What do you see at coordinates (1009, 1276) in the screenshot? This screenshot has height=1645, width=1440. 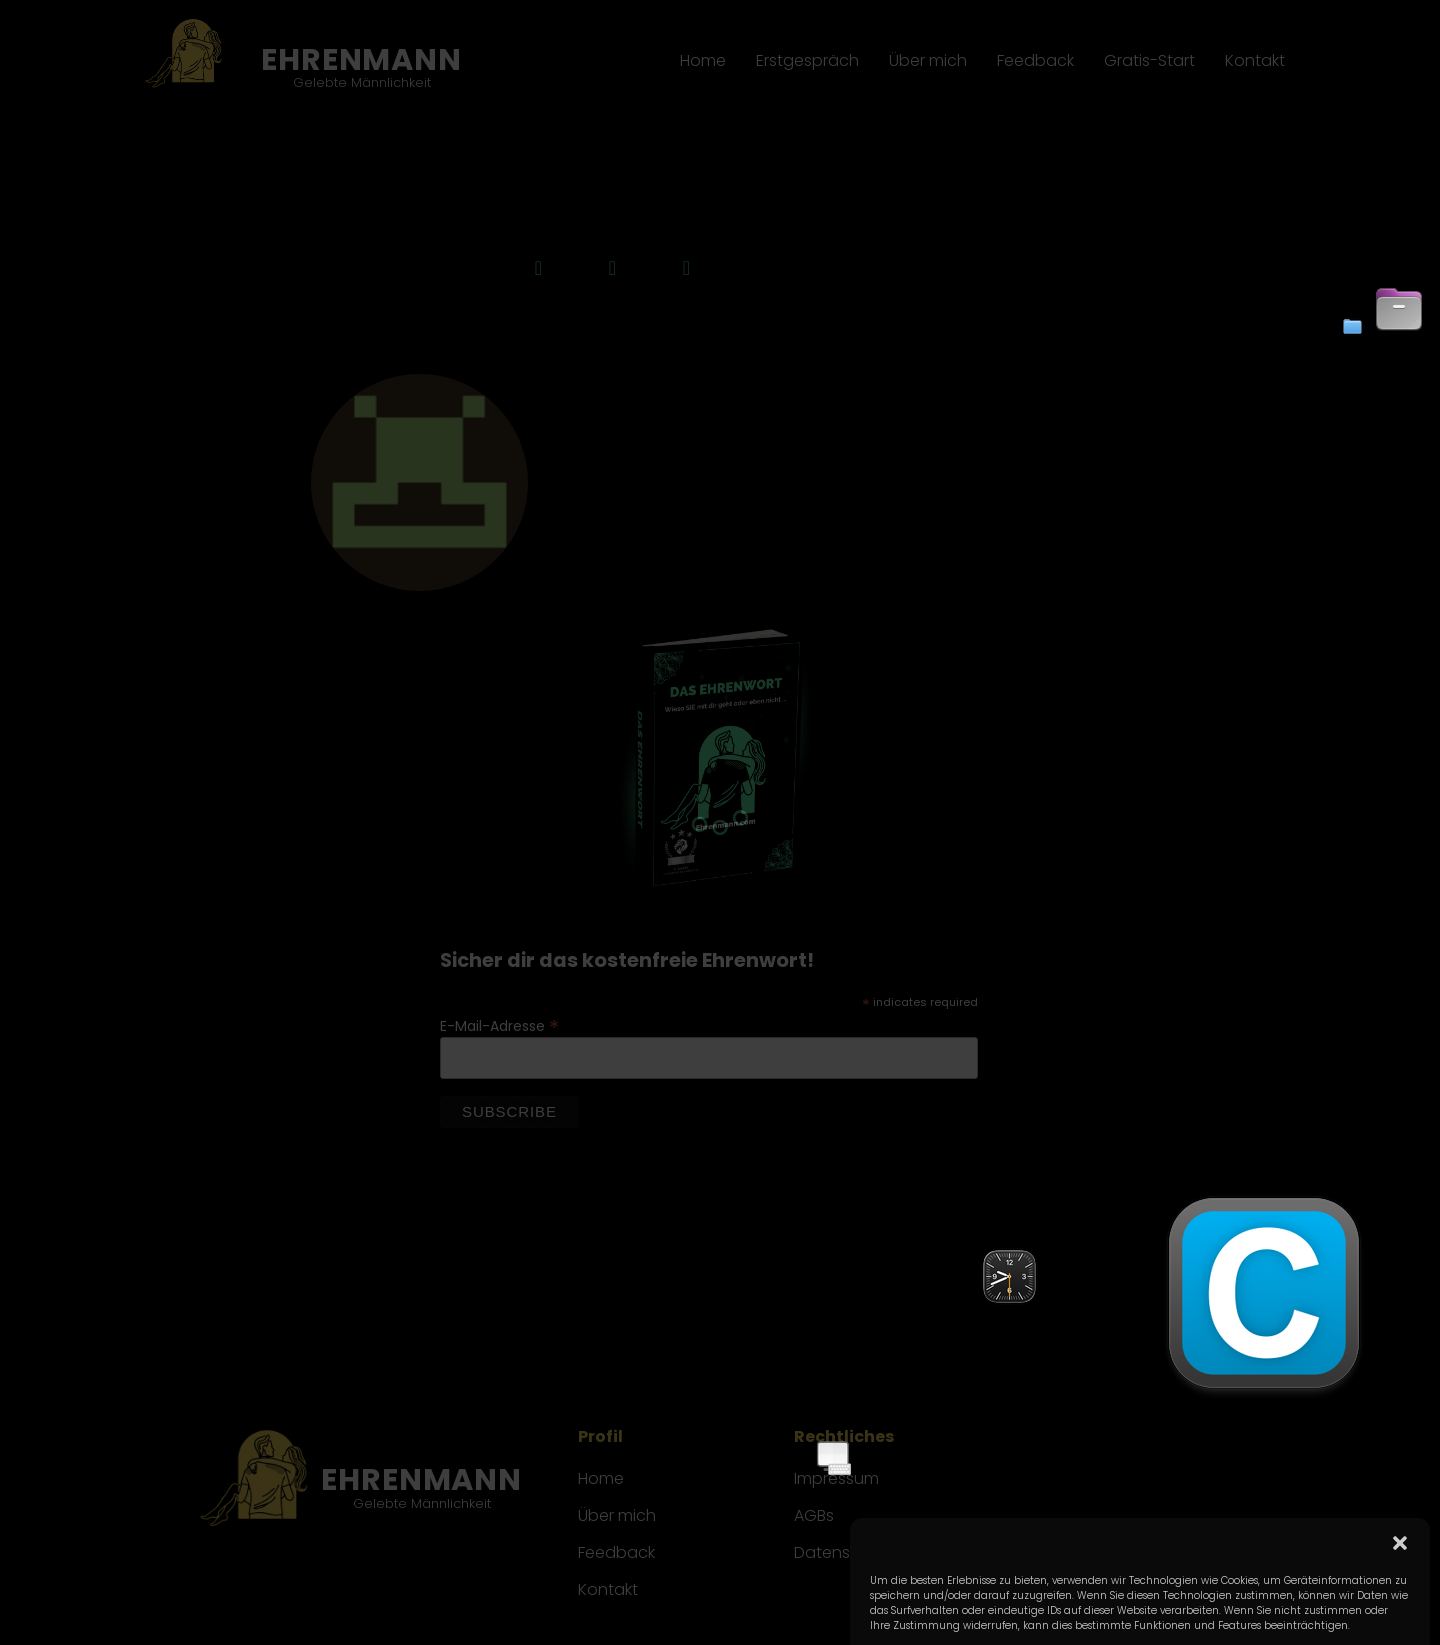 I see `open the clock app` at bounding box center [1009, 1276].